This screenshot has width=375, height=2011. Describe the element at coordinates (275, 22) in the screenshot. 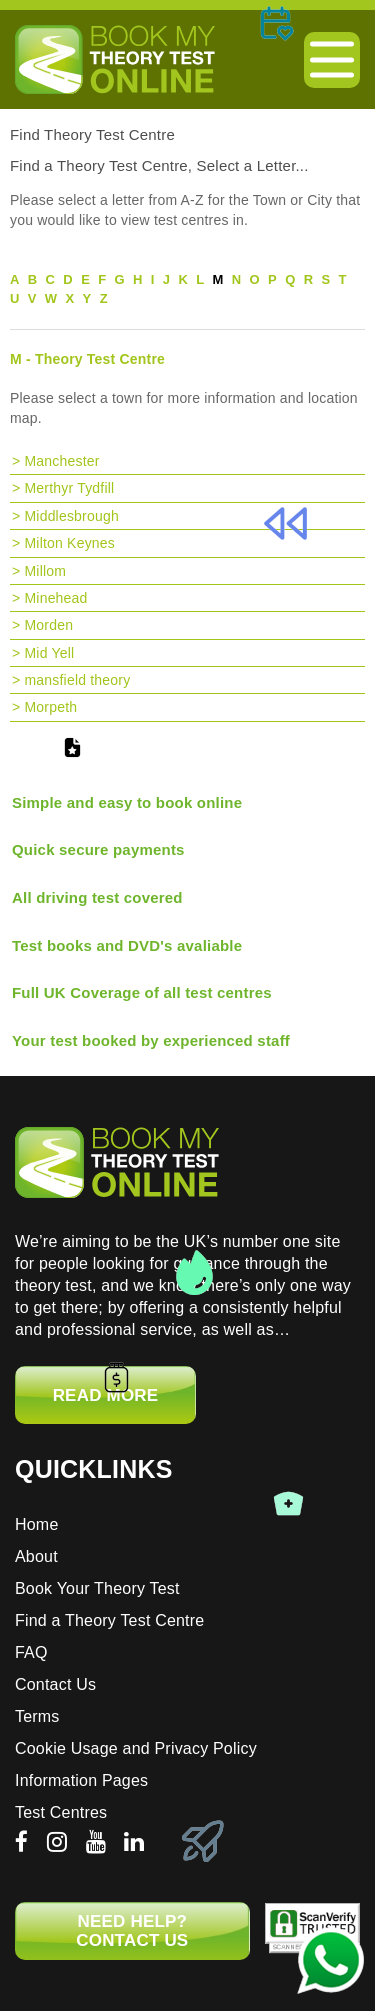

I see `view favorite or loved events` at that location.